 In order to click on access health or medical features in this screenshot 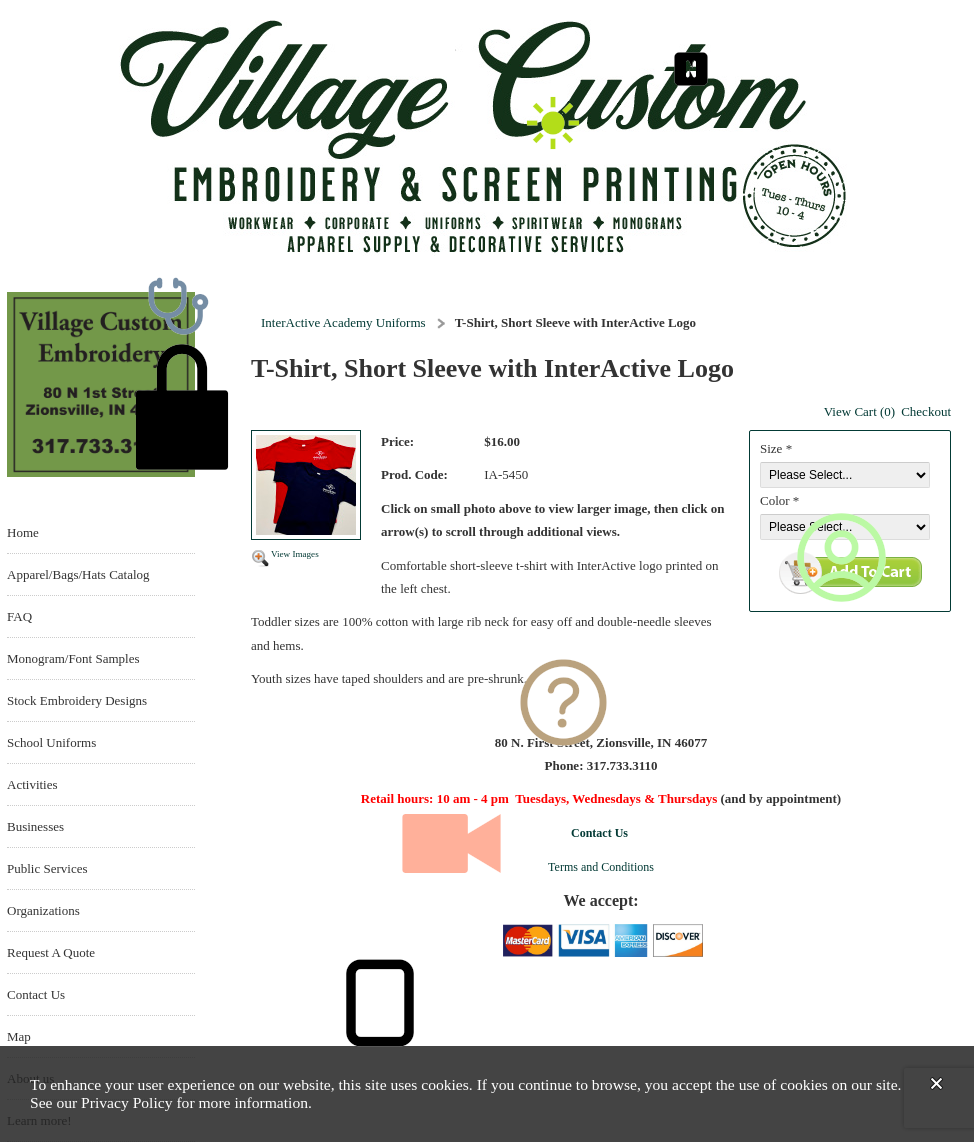, I will do `click(178, 307)`.